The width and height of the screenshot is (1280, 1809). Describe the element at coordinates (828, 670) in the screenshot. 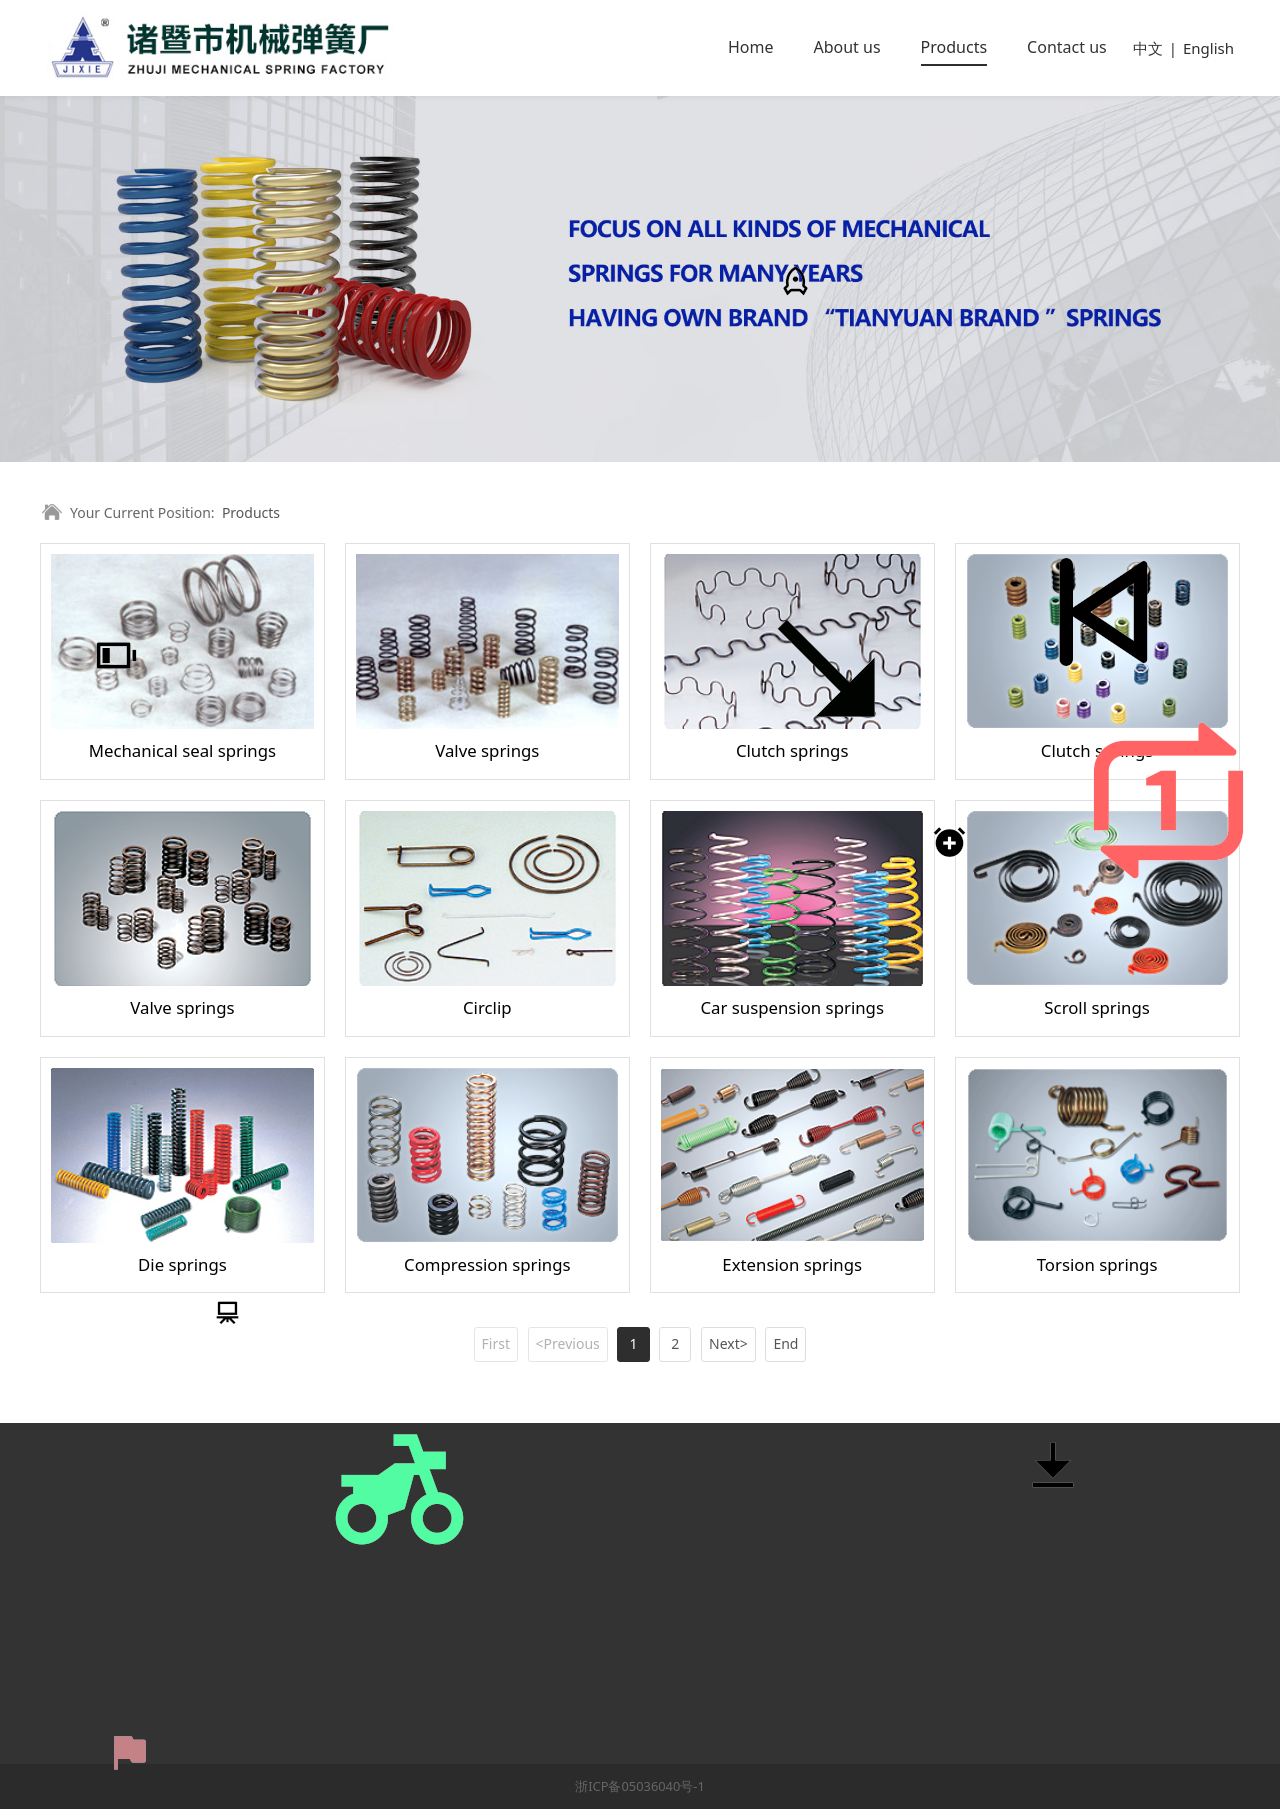

I see `navigate to the next section below` at that location.